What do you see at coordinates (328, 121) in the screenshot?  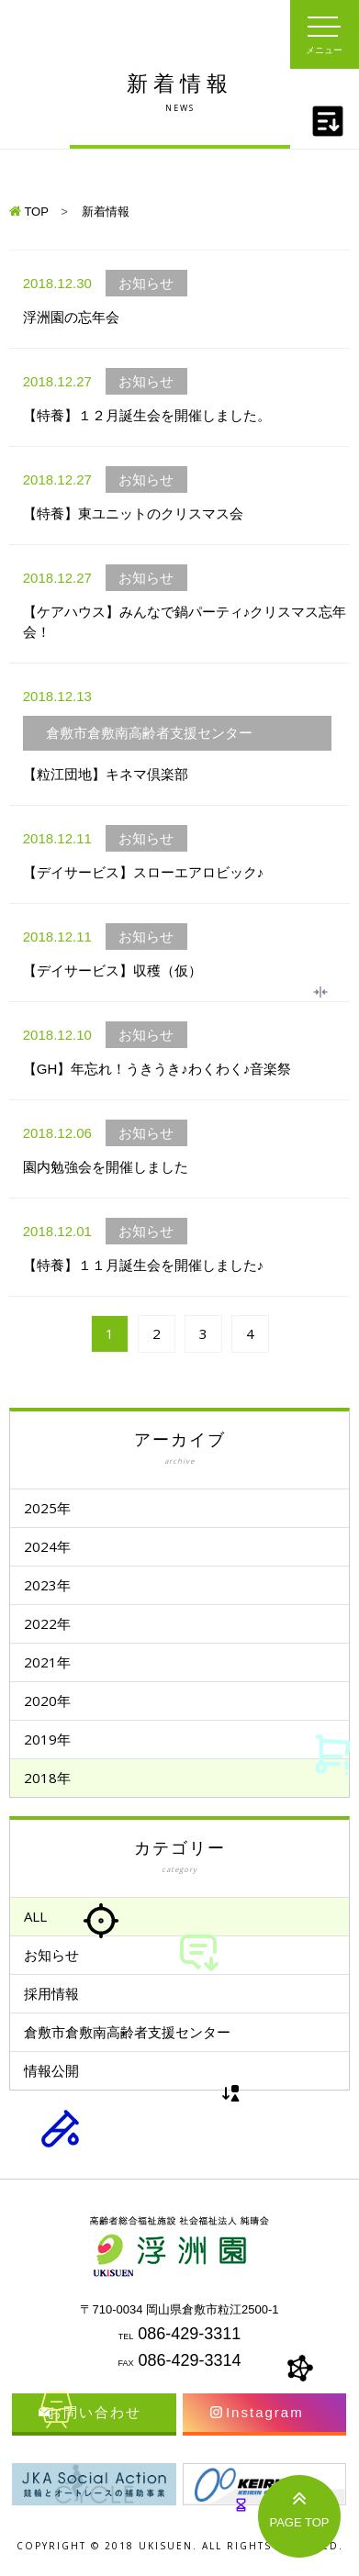 I see `sort items in ascending order` at bounding box center [328, 121].